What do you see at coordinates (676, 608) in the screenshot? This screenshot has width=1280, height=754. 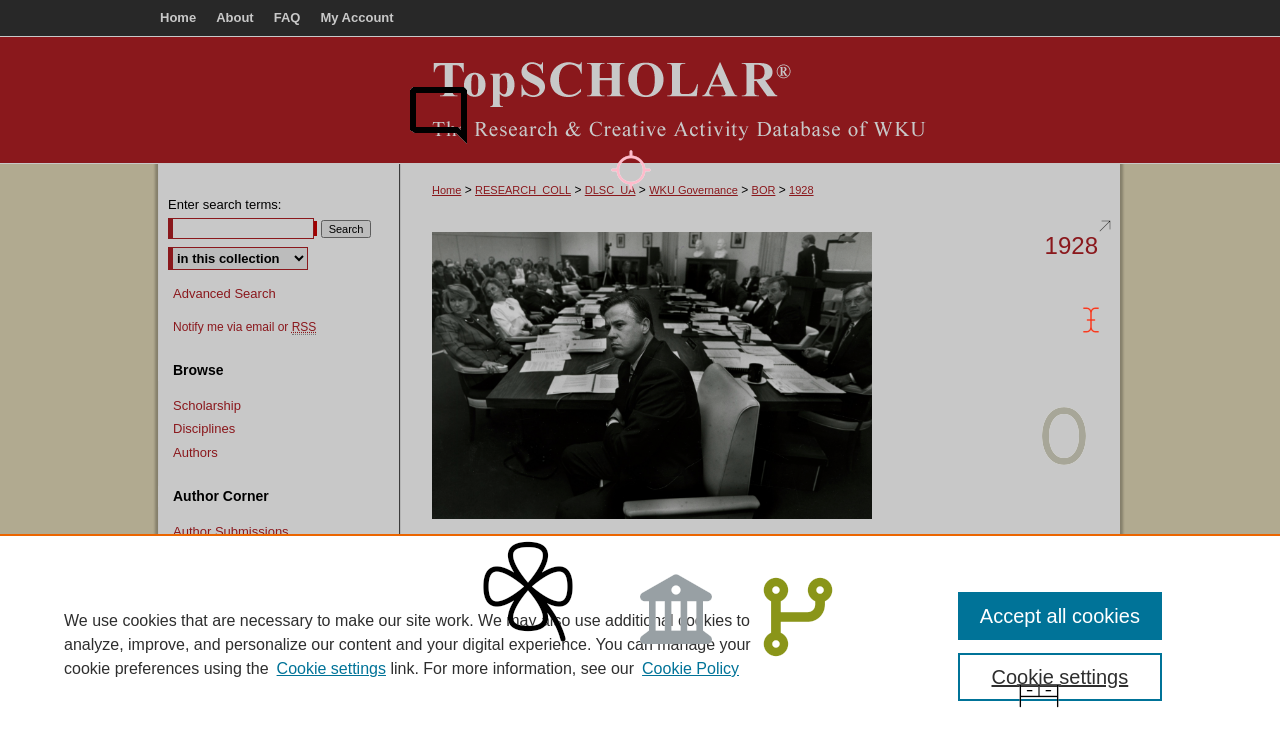 I see `access banking or financial services` at bounding box center [676, 608].